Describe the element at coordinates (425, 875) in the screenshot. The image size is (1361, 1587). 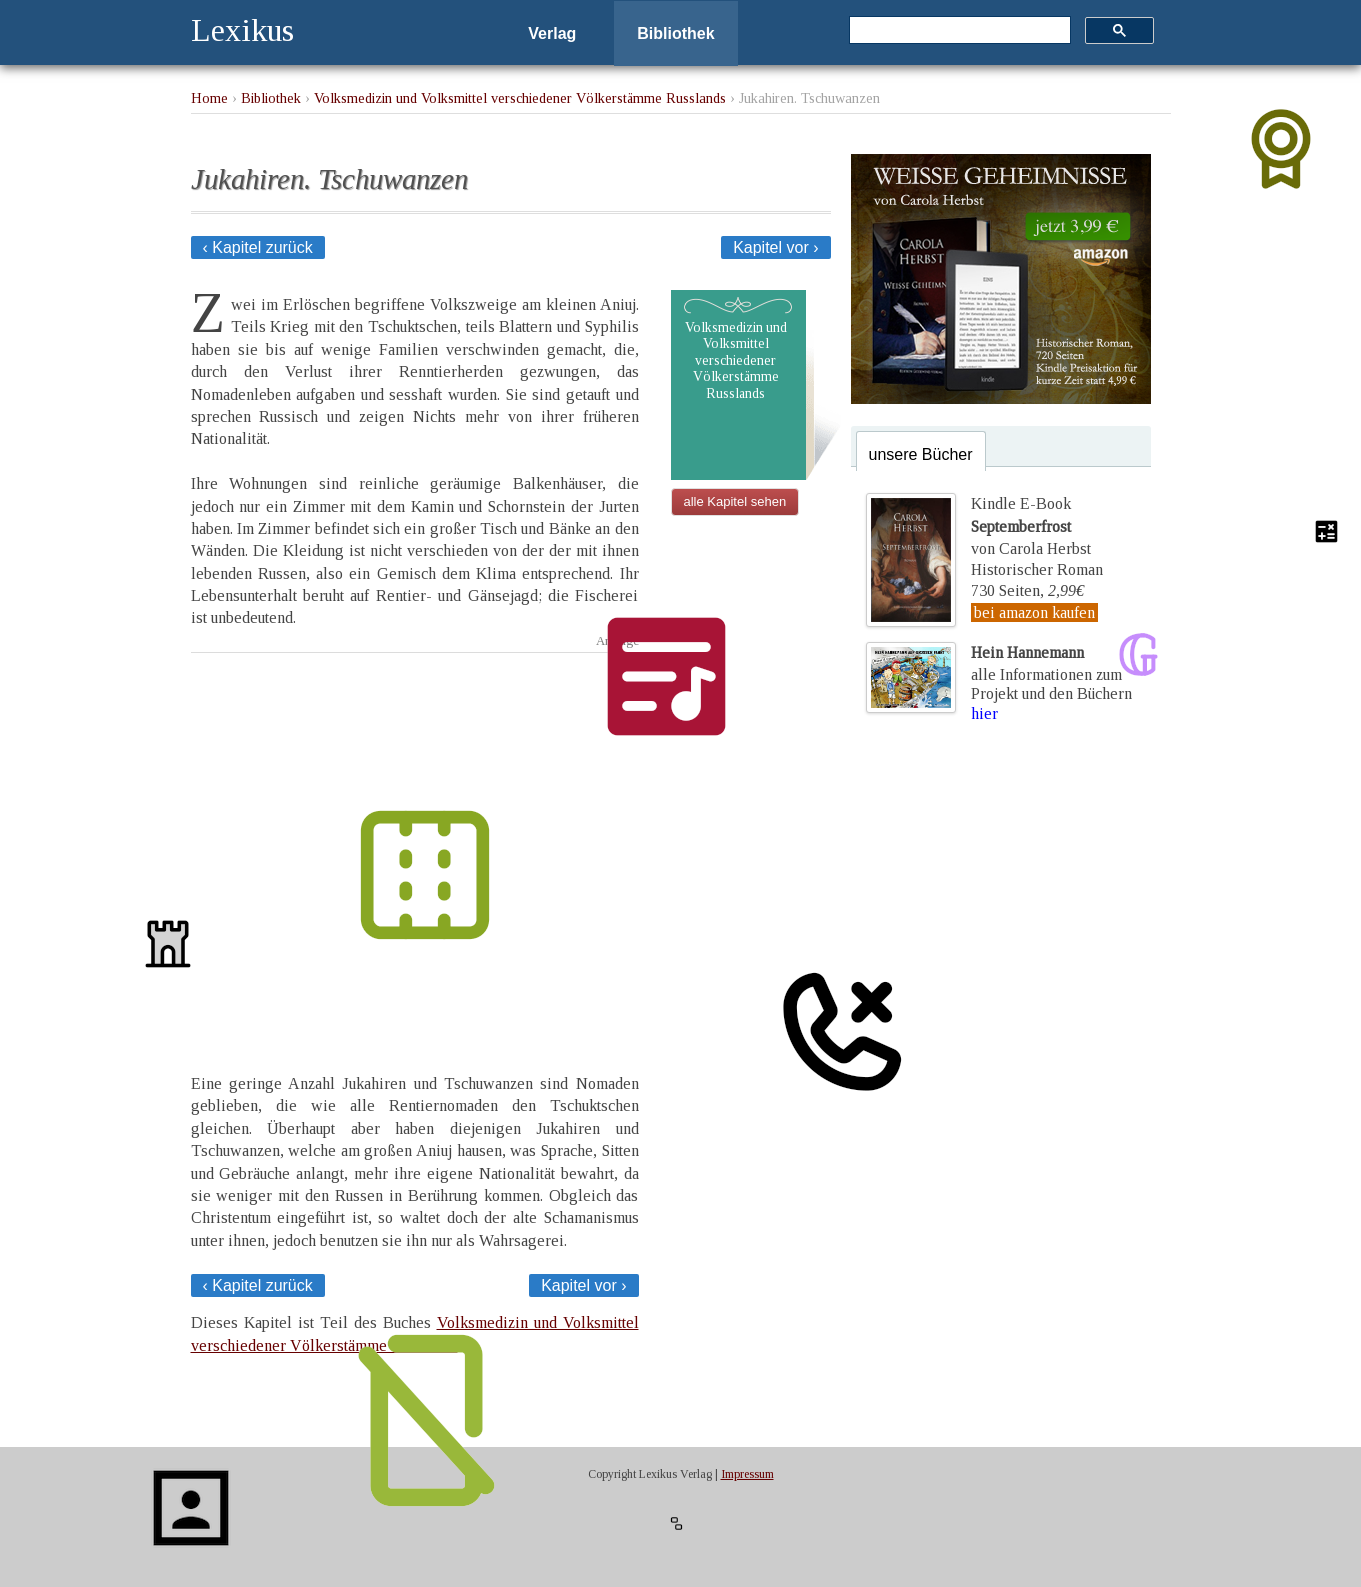
I see `toggle split panel view` at that location.